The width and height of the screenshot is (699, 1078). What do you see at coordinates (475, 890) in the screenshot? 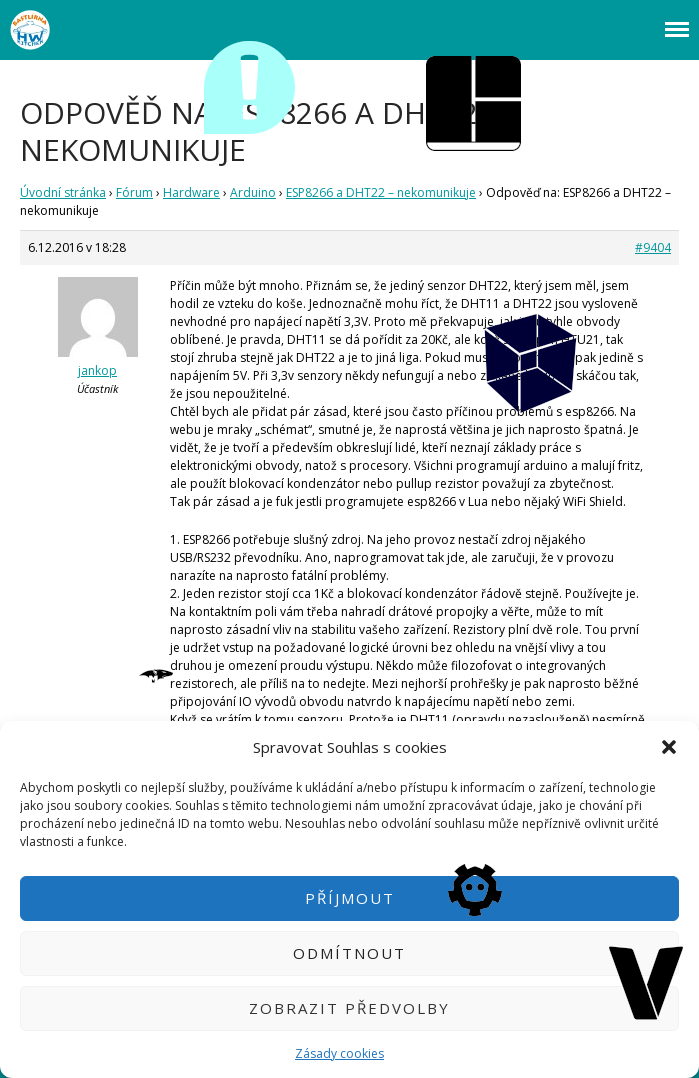
I see `etcd distributed key-value store logo` at bounding box center [475, 890].